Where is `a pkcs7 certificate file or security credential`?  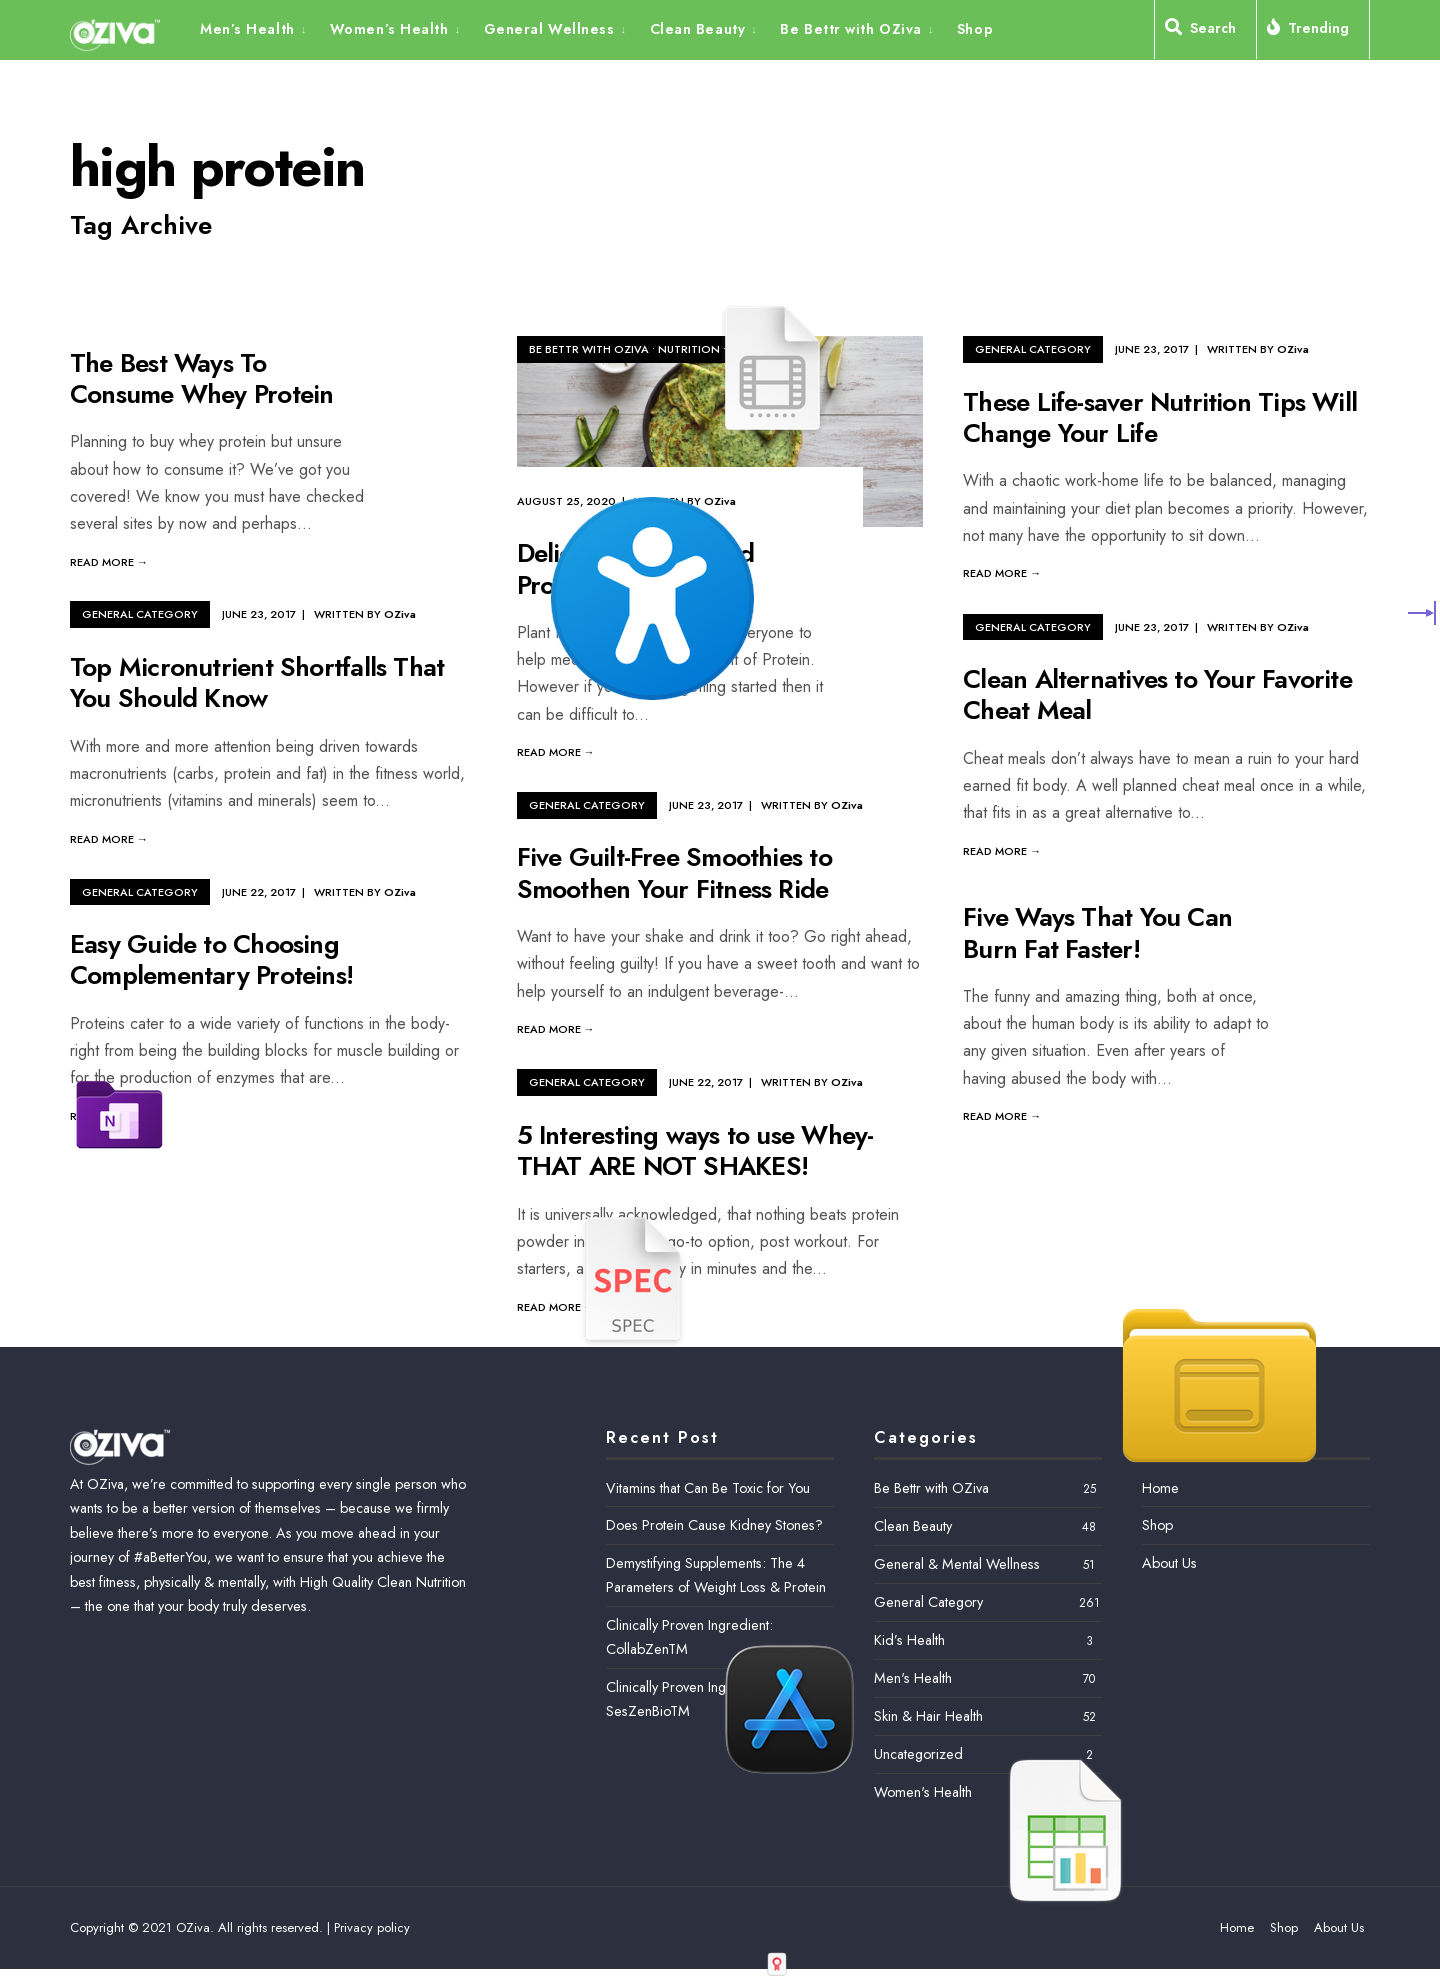
a pkcs7 certificate file or security credential is located at coordinates (777, 1964).